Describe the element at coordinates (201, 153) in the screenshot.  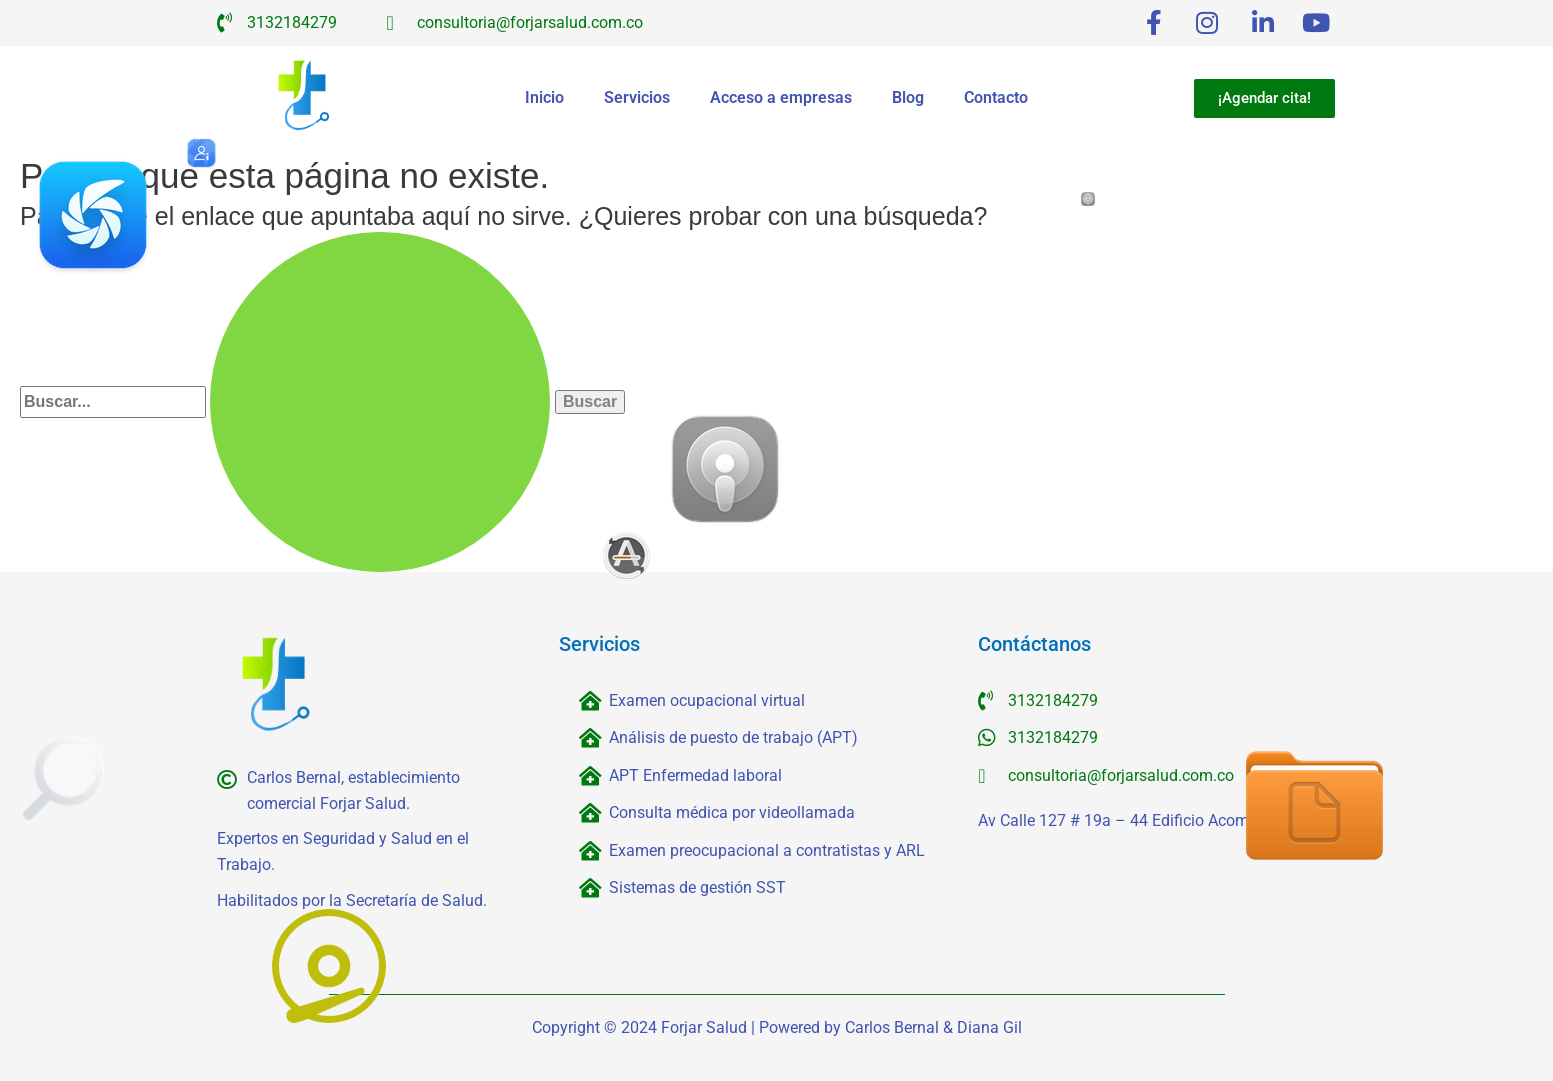
I see `manage connected online accounts` at that location.